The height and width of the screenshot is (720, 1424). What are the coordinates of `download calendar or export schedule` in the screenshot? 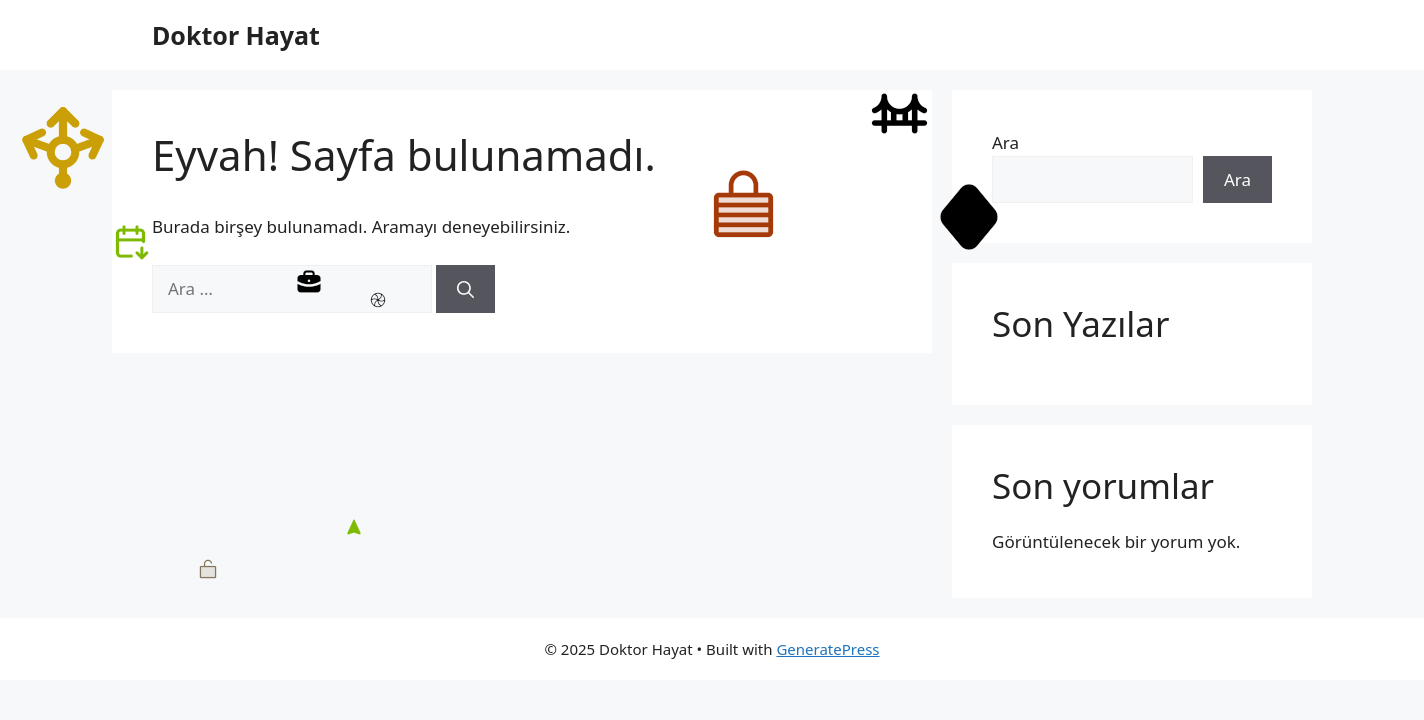 It's located at (130, 241).